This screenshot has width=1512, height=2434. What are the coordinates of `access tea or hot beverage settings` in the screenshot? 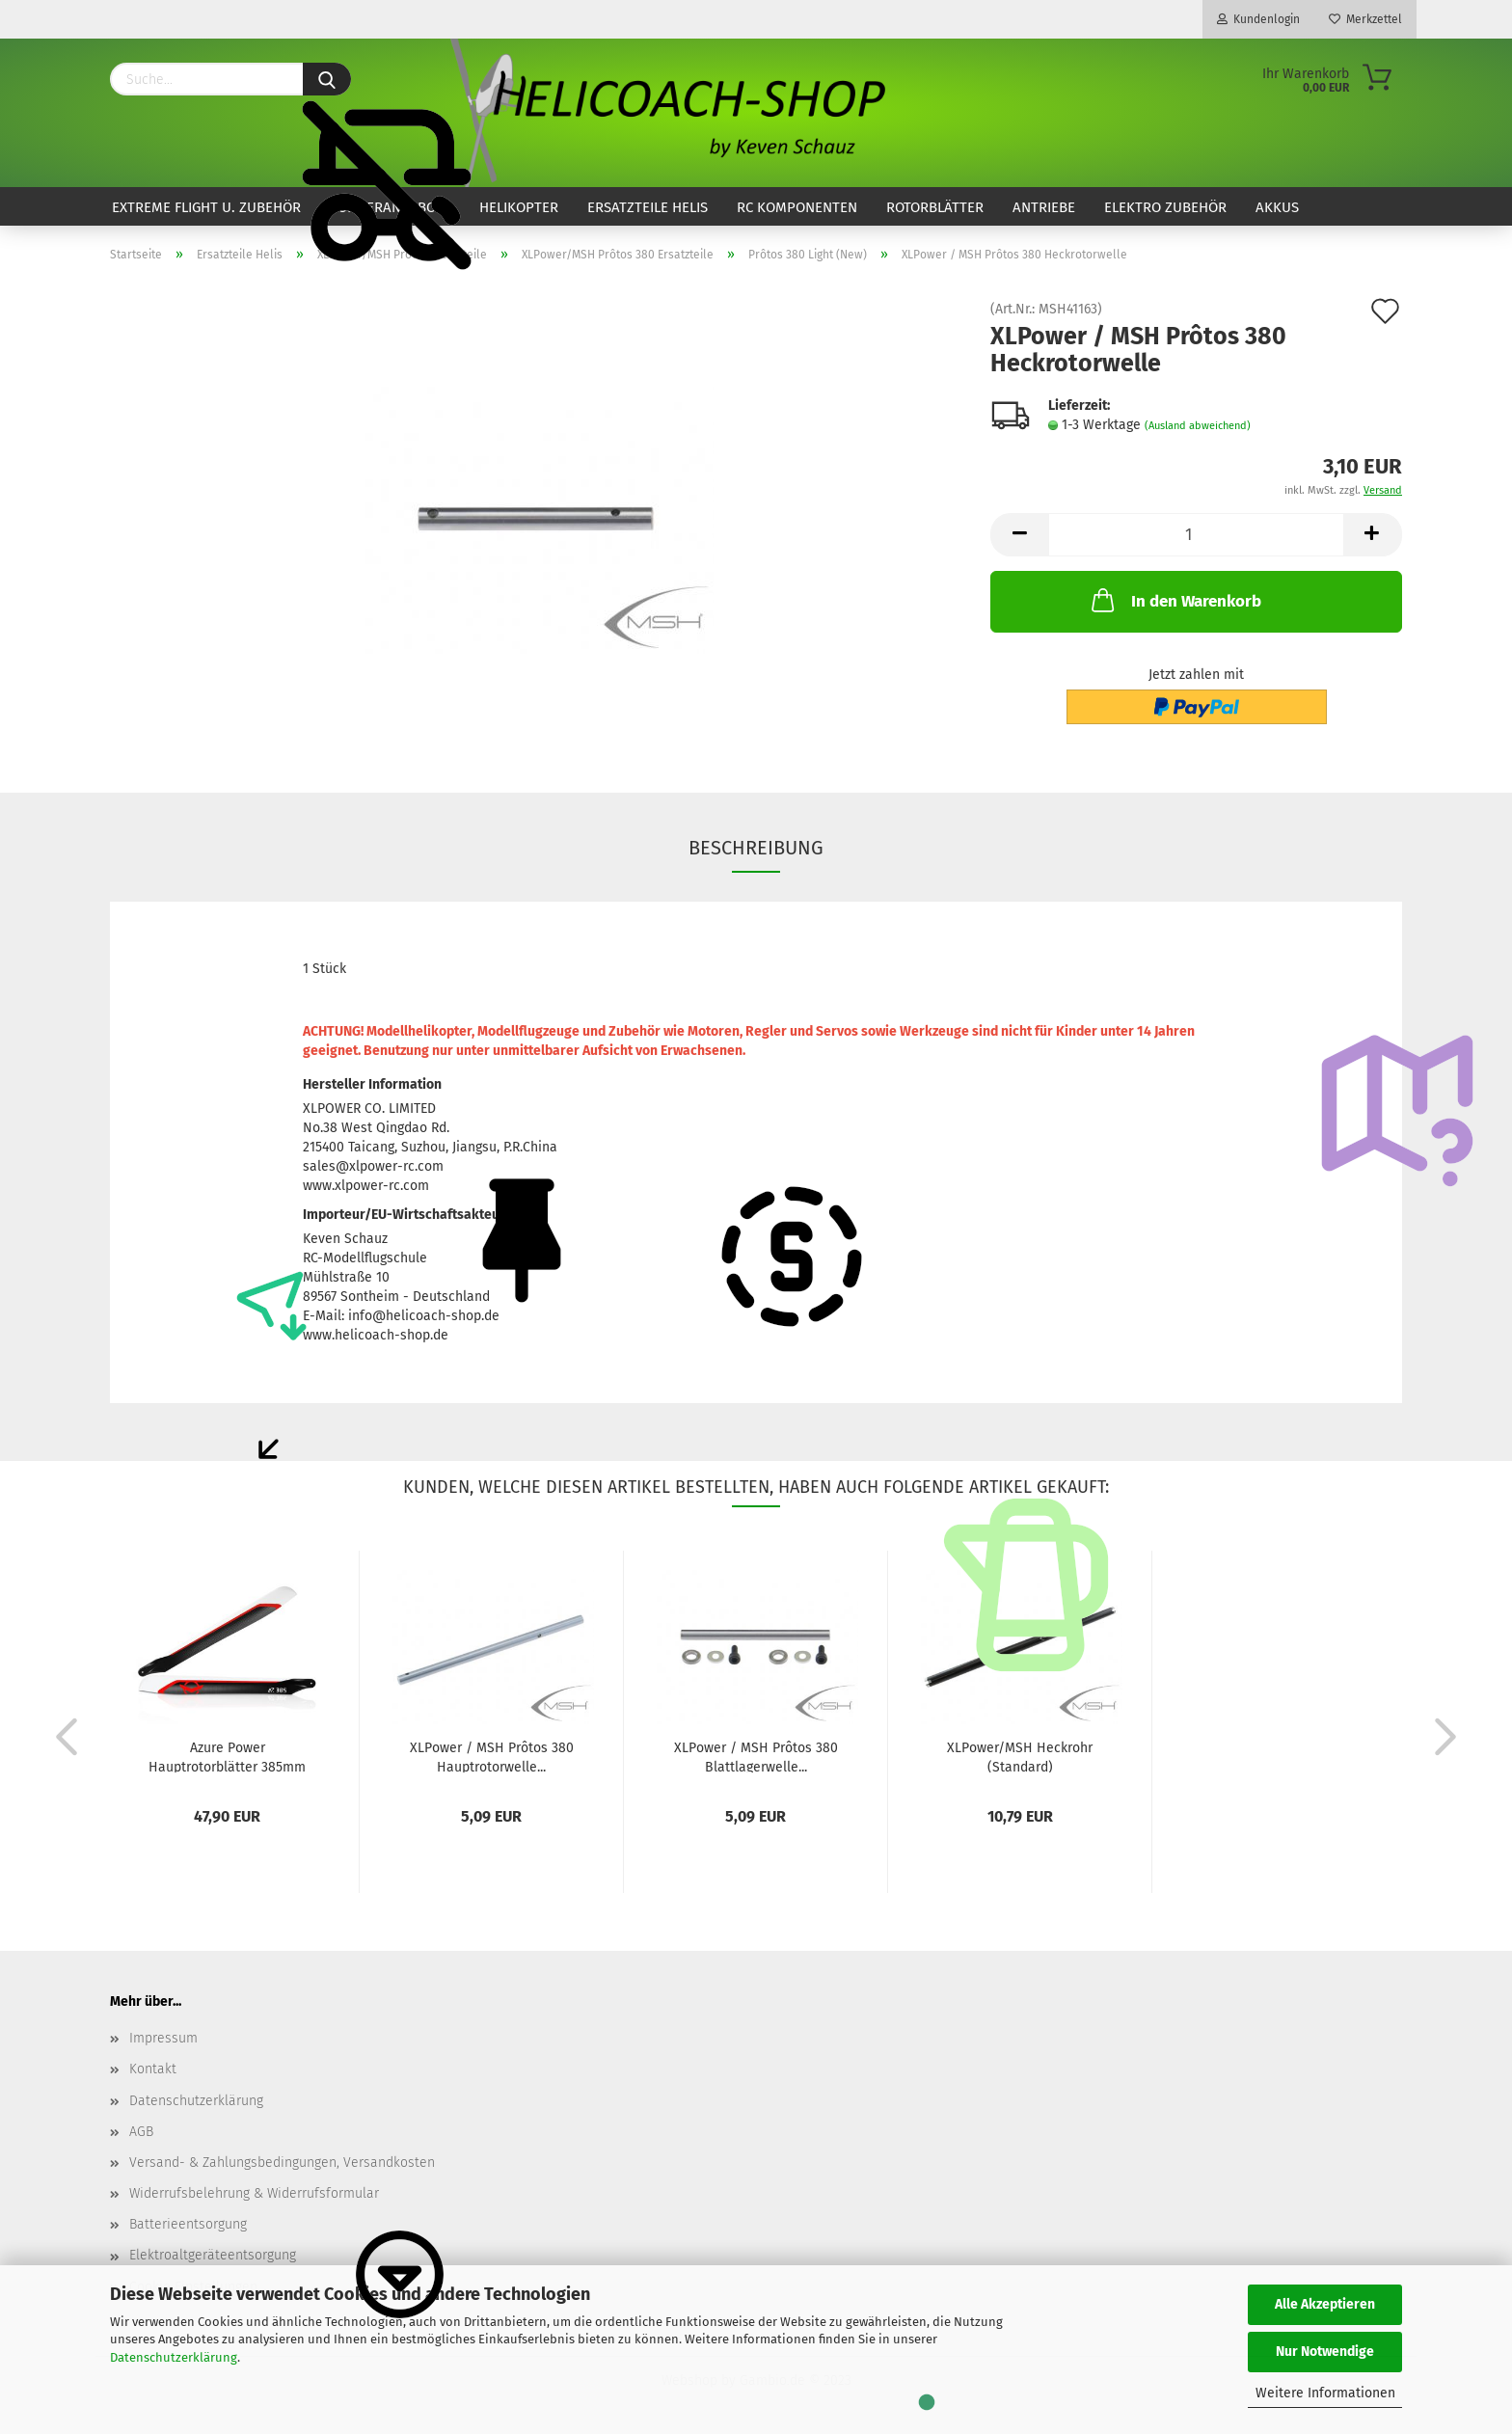 It's located at (1030, 1584).